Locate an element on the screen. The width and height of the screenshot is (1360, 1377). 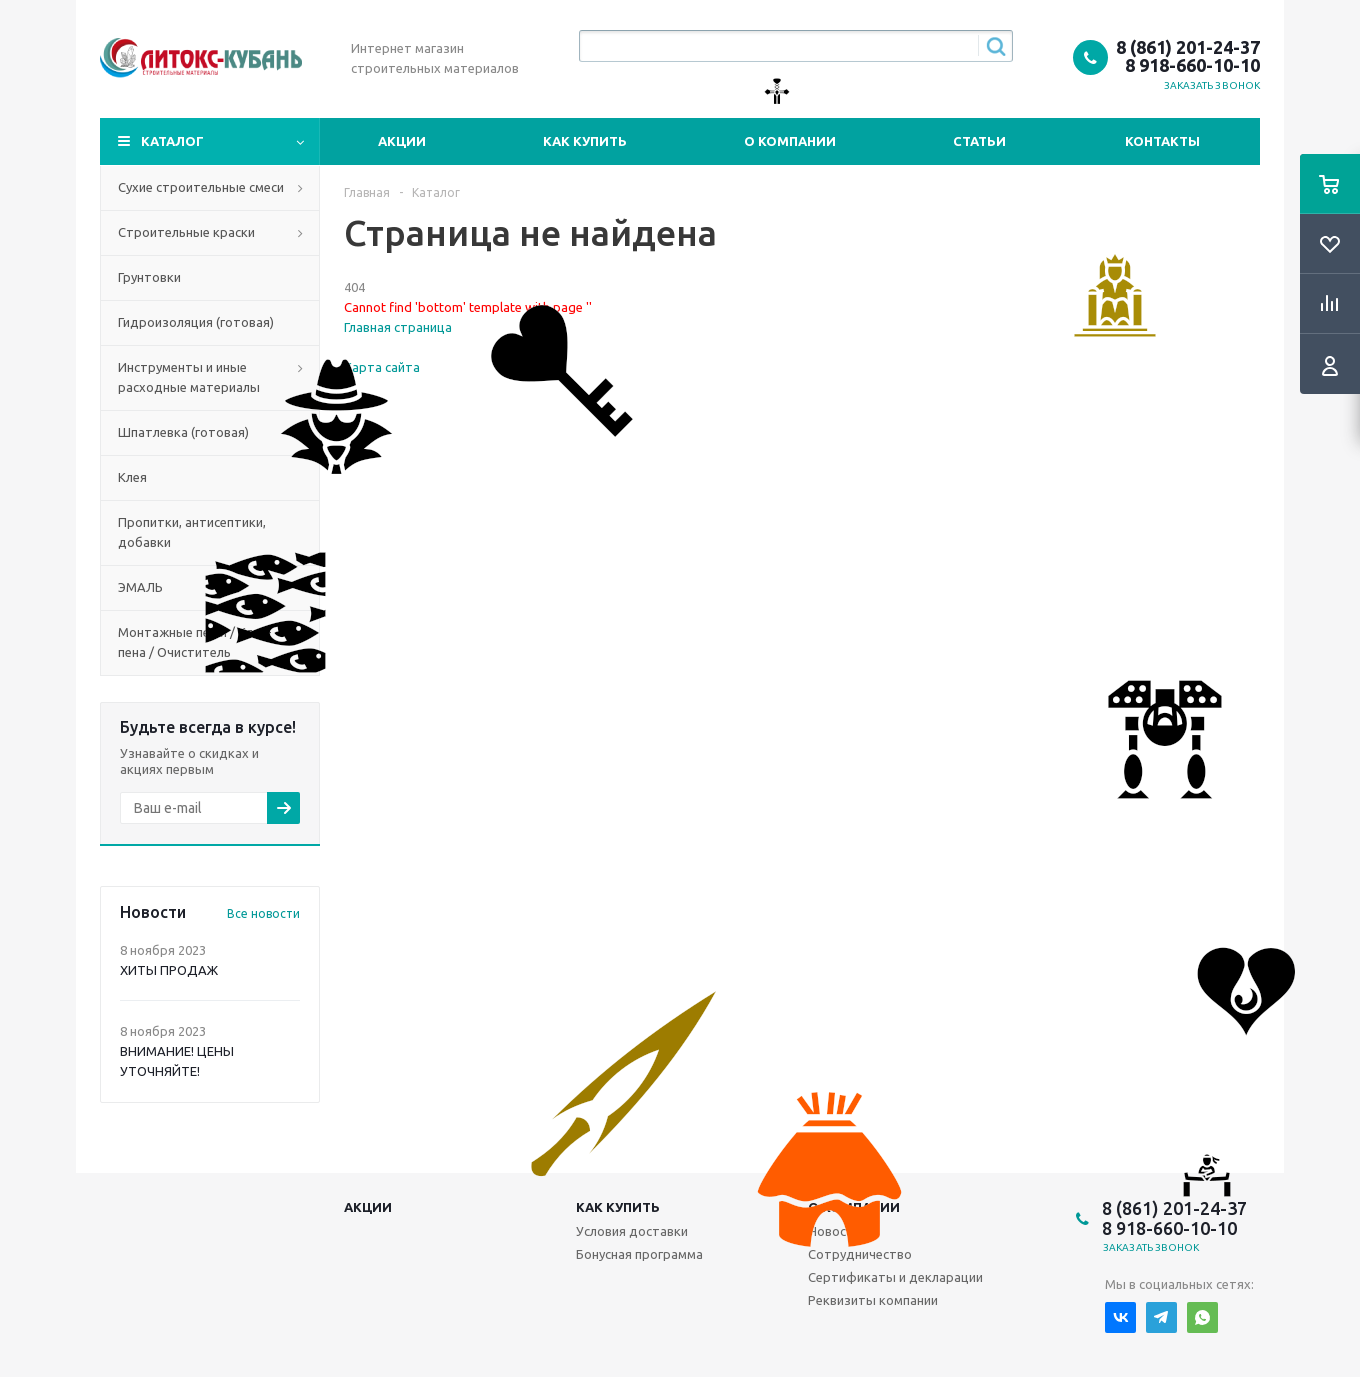
select a sword or melee weapon in a game inventory is located at coordinates (777, 91).